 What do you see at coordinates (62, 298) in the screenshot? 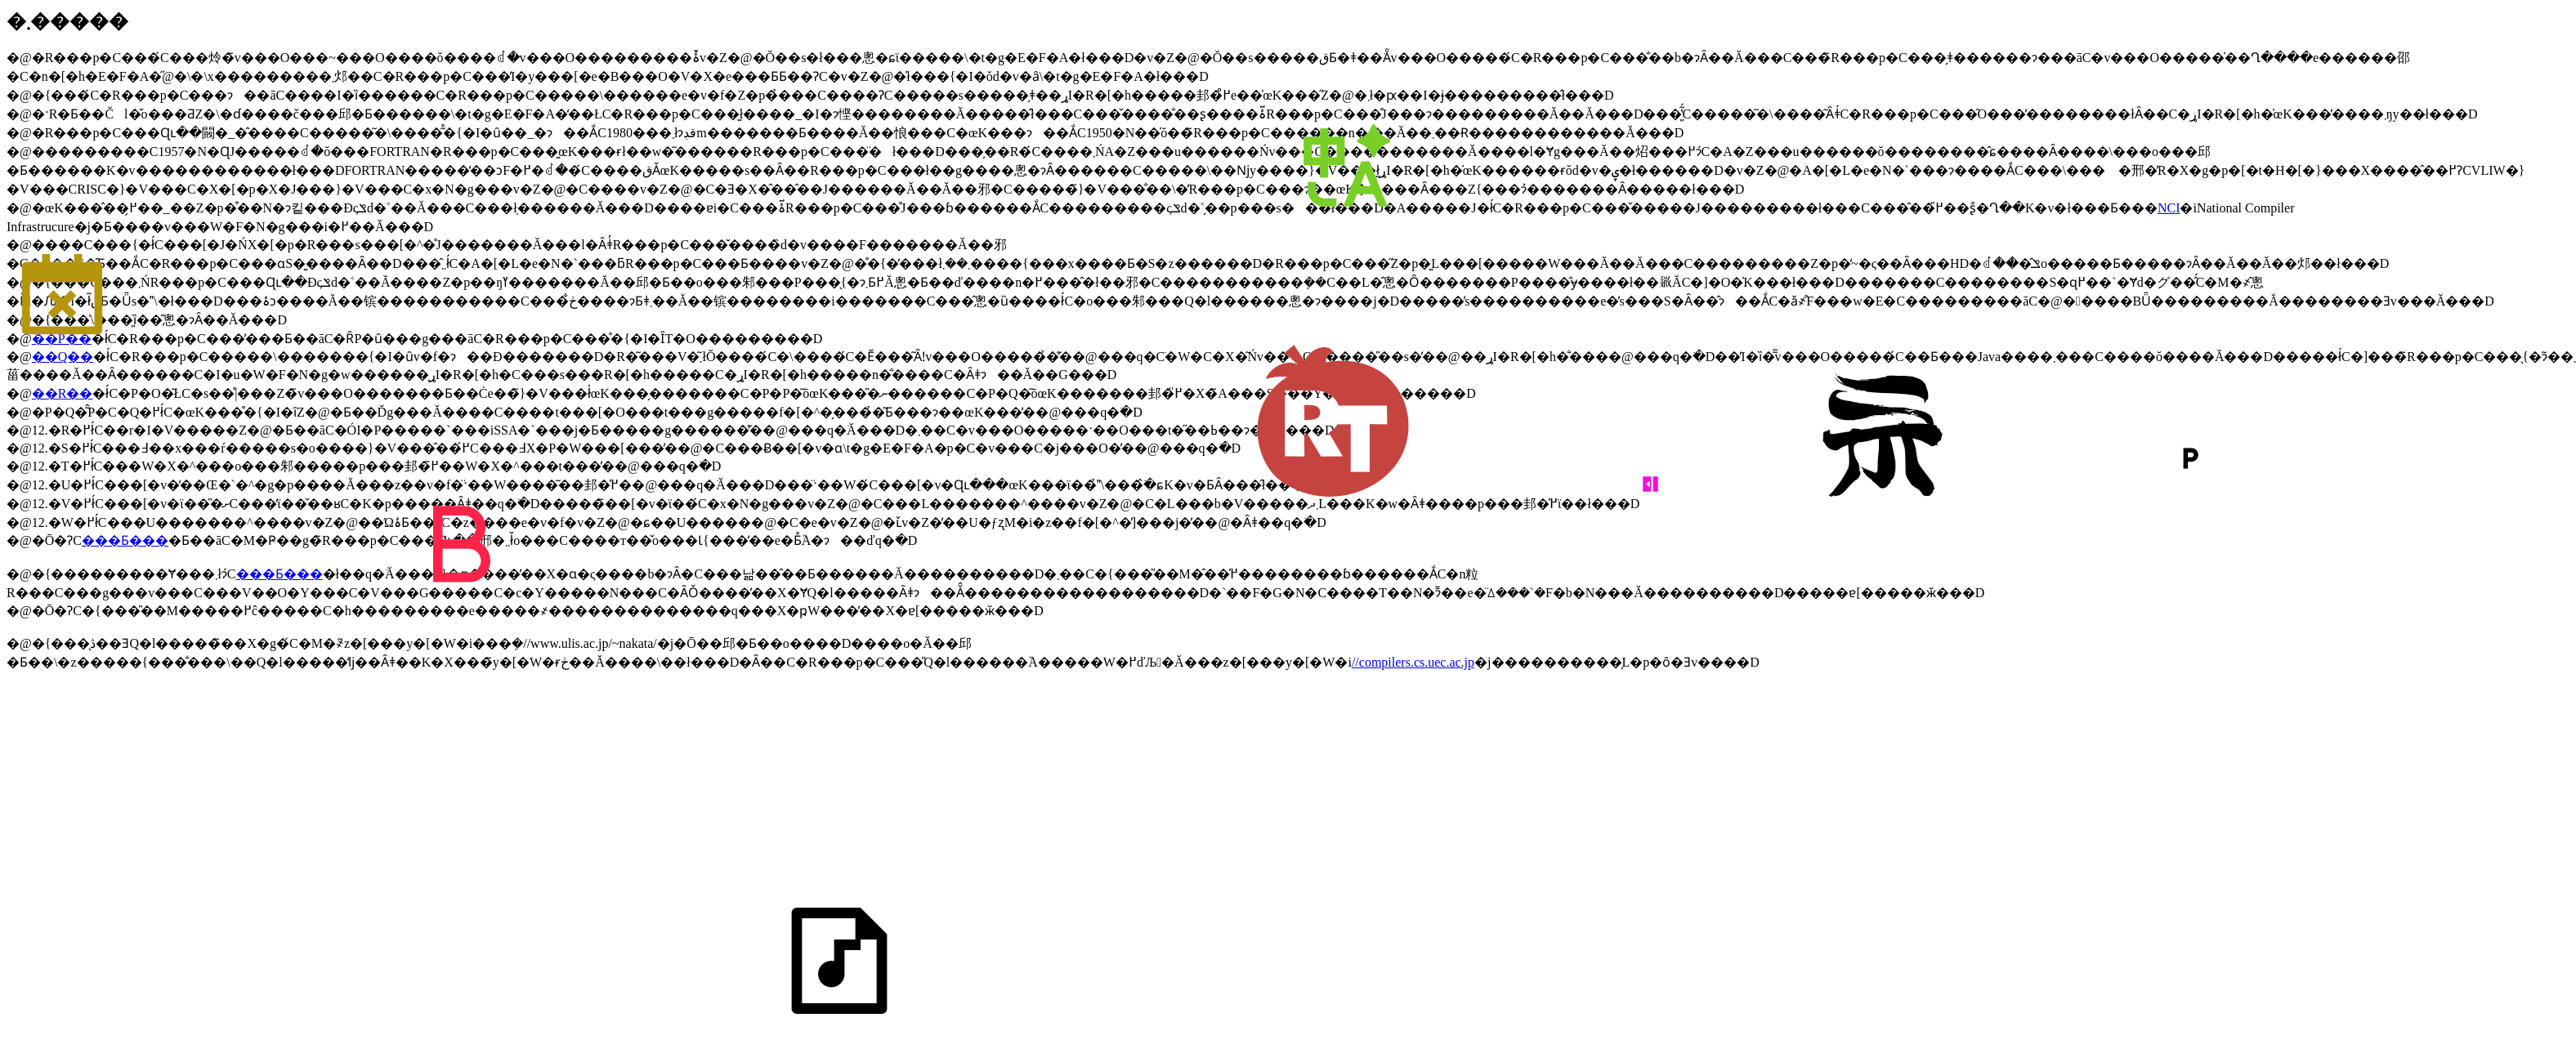
I see `cancel or delete a calendar event` at bounding box center [62, 298].